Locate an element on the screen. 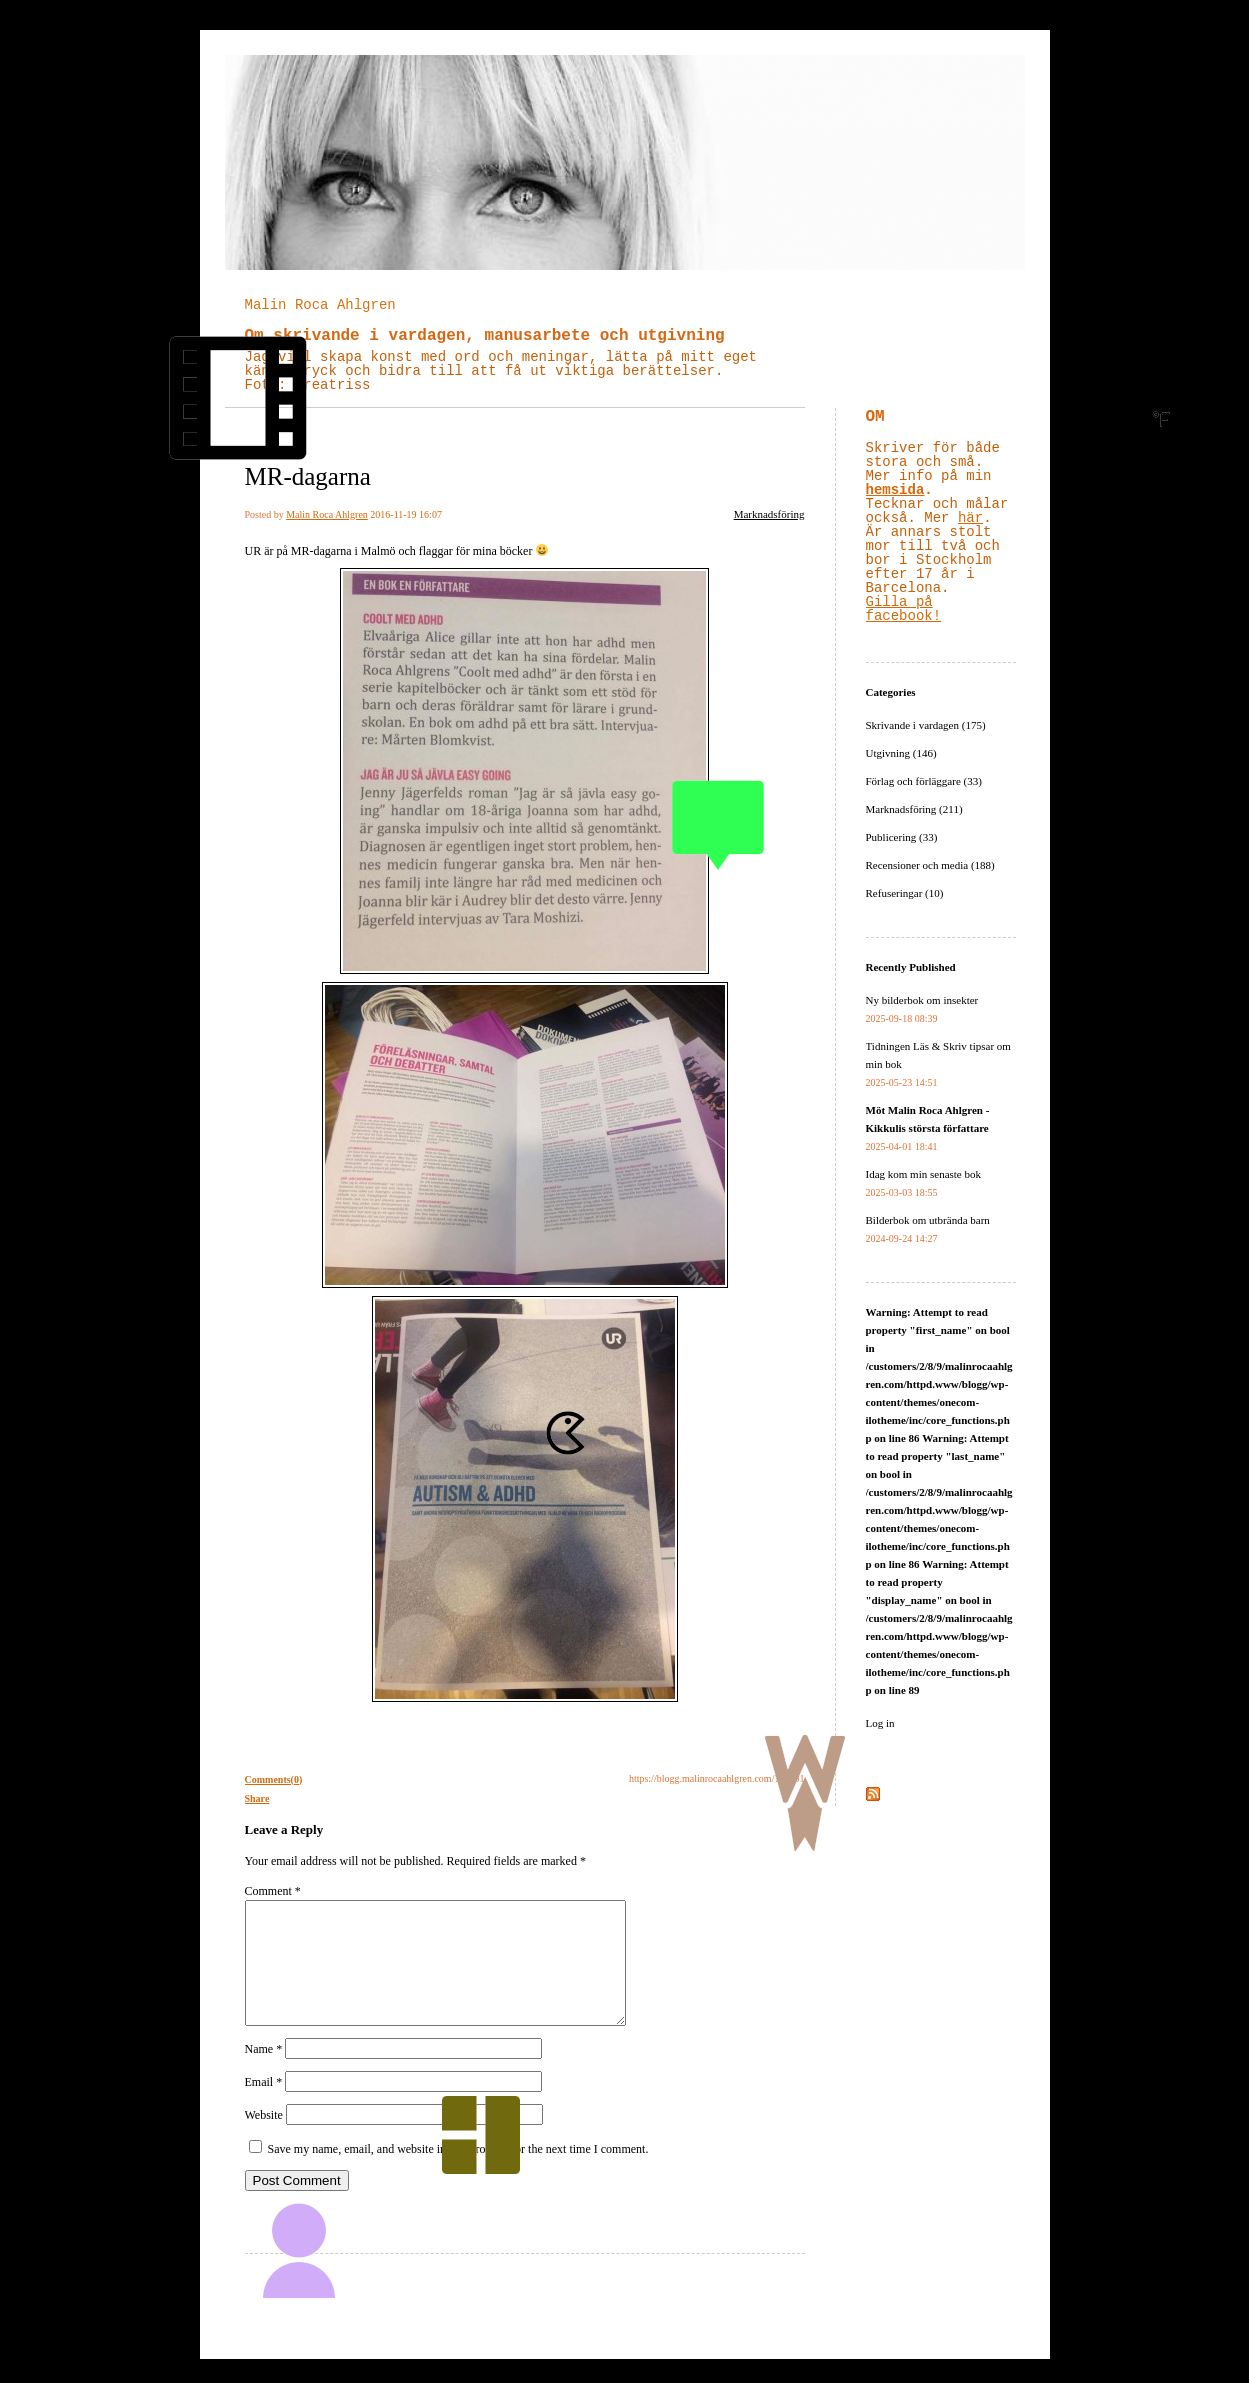  open chat or messaging is located at coordinates (718, 822).